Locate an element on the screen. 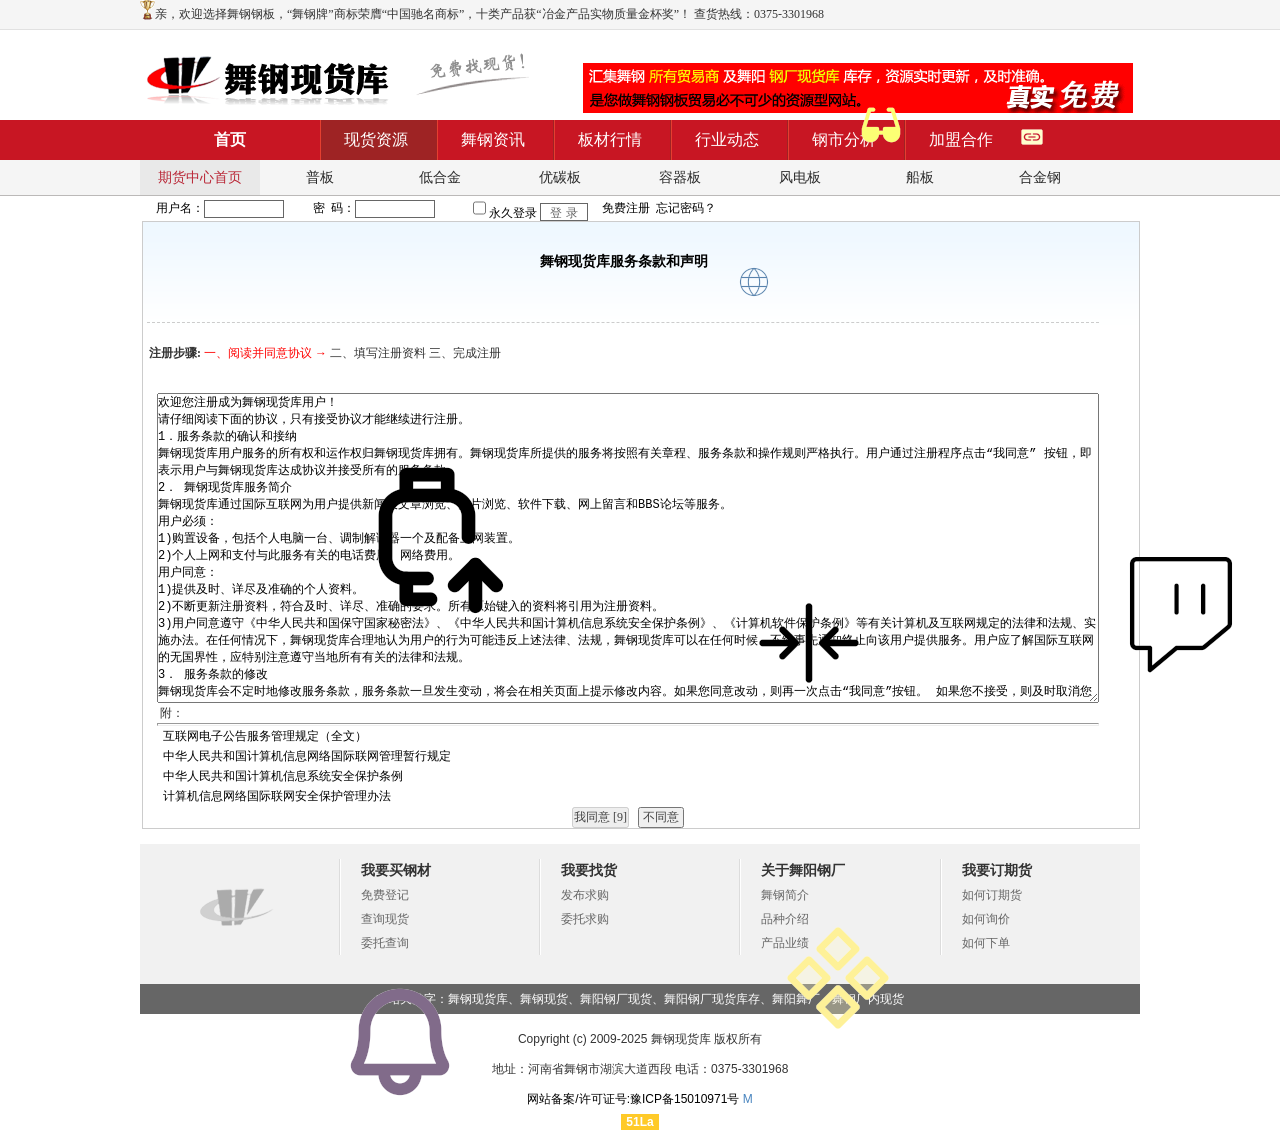 Image resolution: width=1280 pixels, height=1130 pixels. open the Twitch app is located at coordinates (1181, 608).